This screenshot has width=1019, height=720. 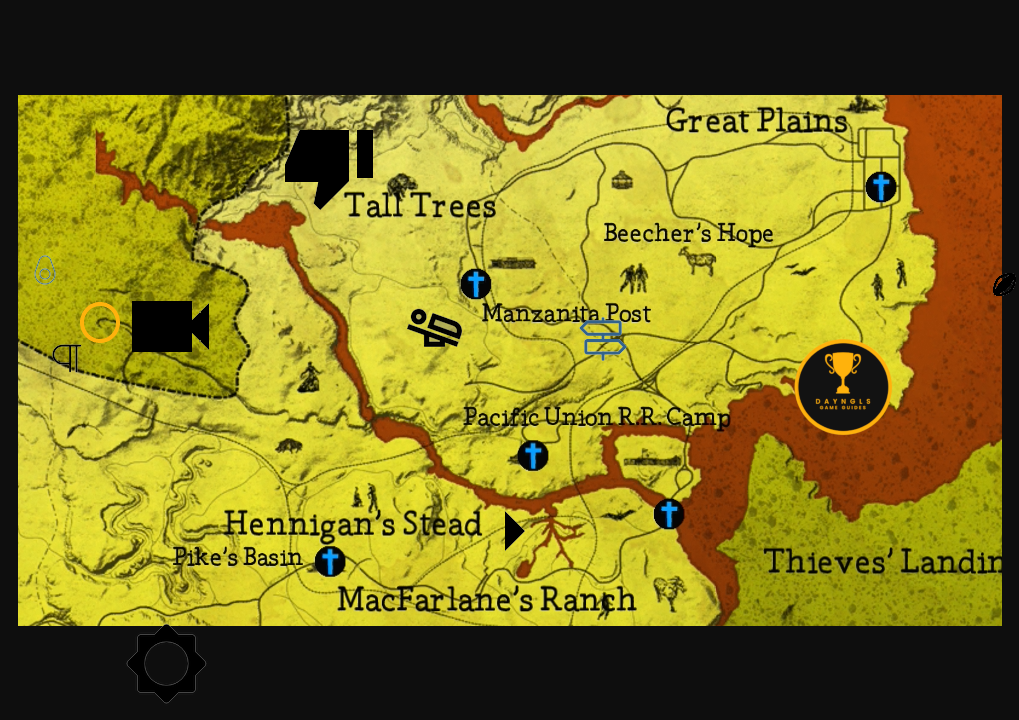 I want to click on indicates lie-flat seat availability on flight, so click(x=434, y=328).